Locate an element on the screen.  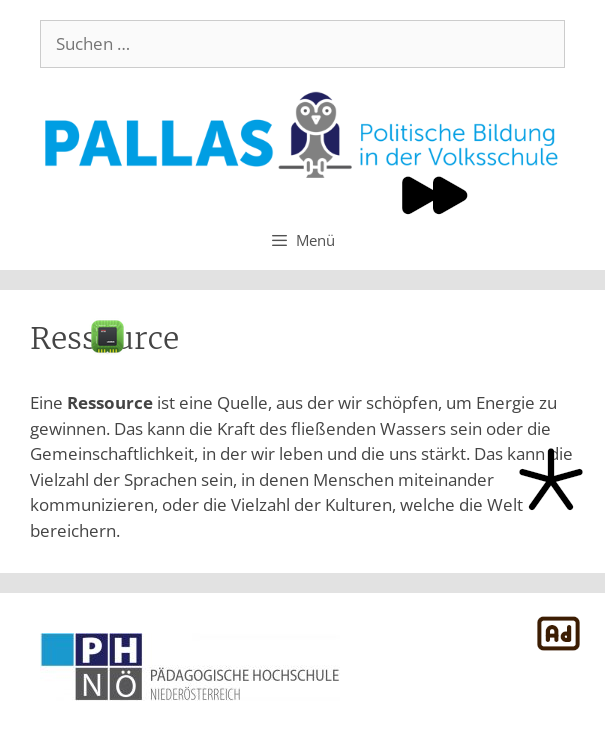
view system memory usage is located at coordinates (107, 336).